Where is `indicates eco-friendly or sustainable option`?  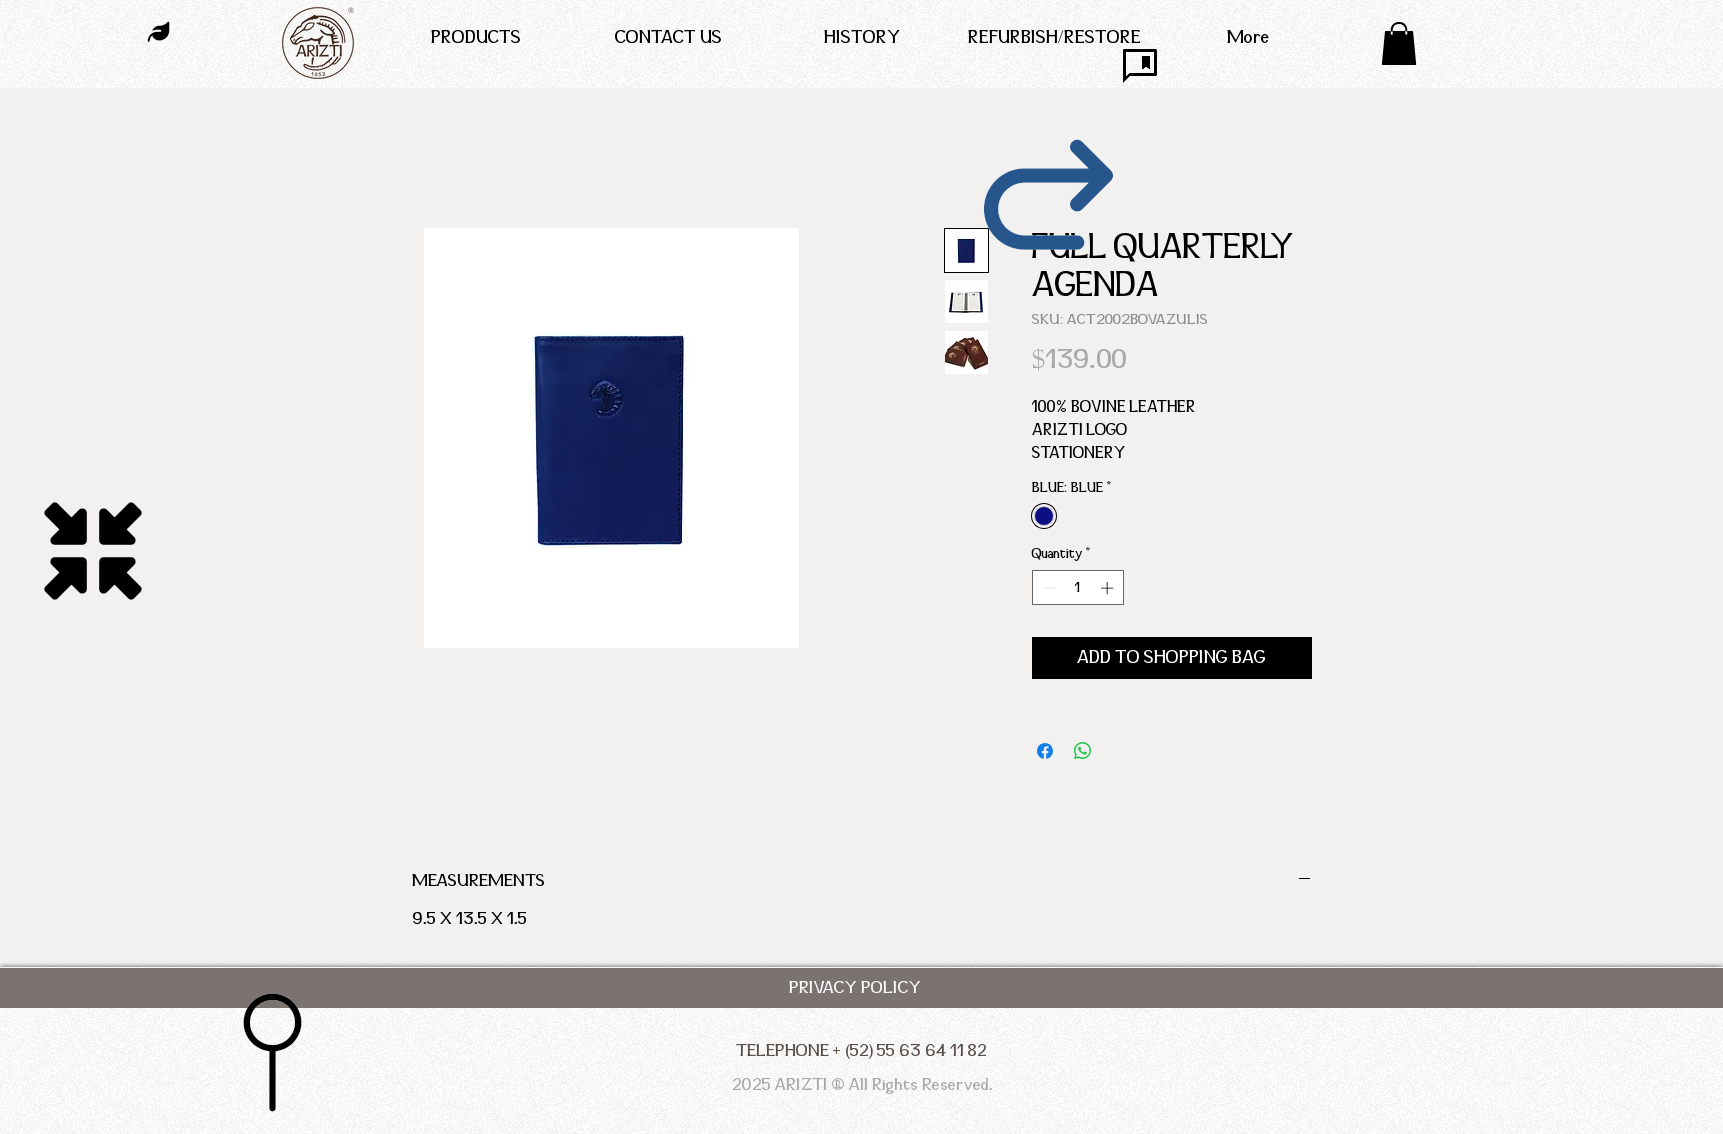
indicates eco-friendly or sustainable option is located at coordinates (158, 32).